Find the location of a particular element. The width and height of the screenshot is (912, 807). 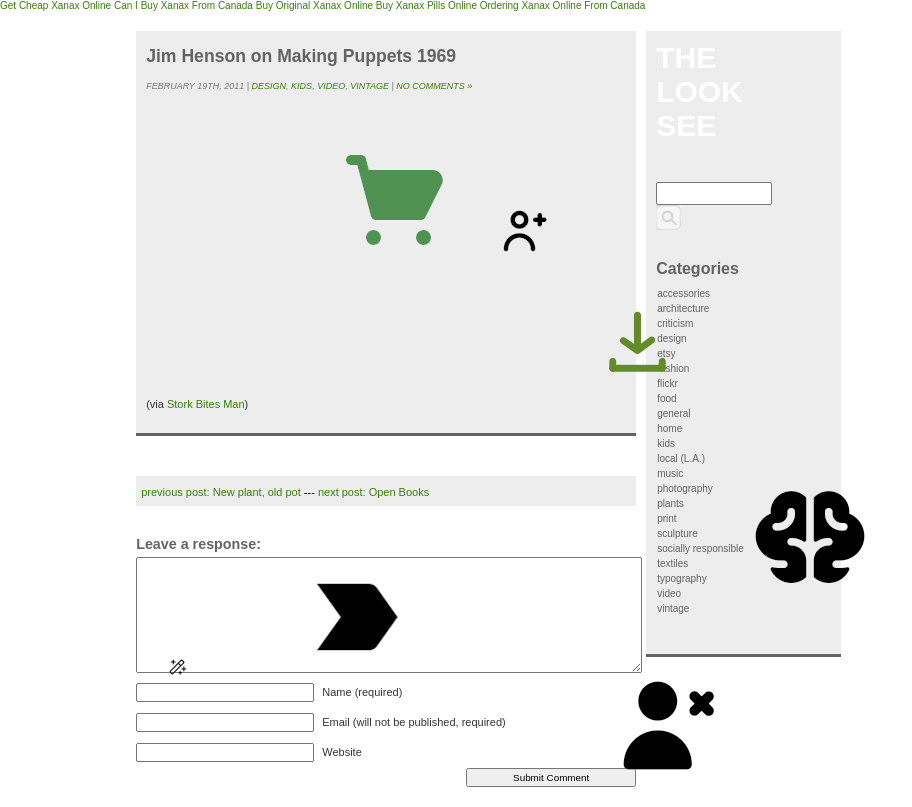

download a file or content is located at coordinates (637, 343).